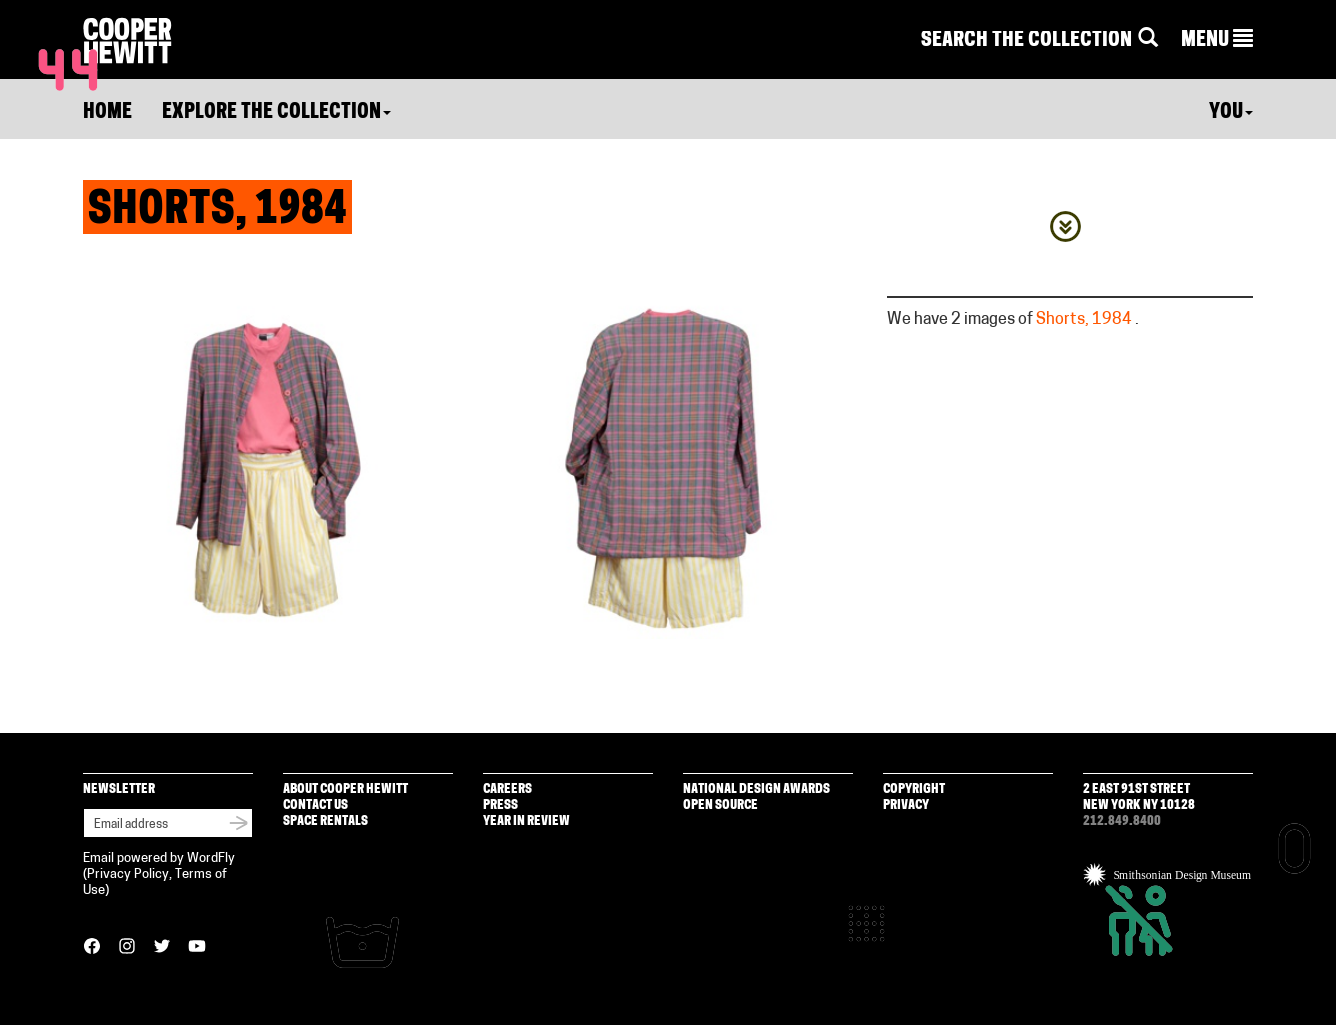  What do you see at coordinates (866, 923) in the screenshot?
I see `remove all borders from selected element` at bounding box center [866, 923].